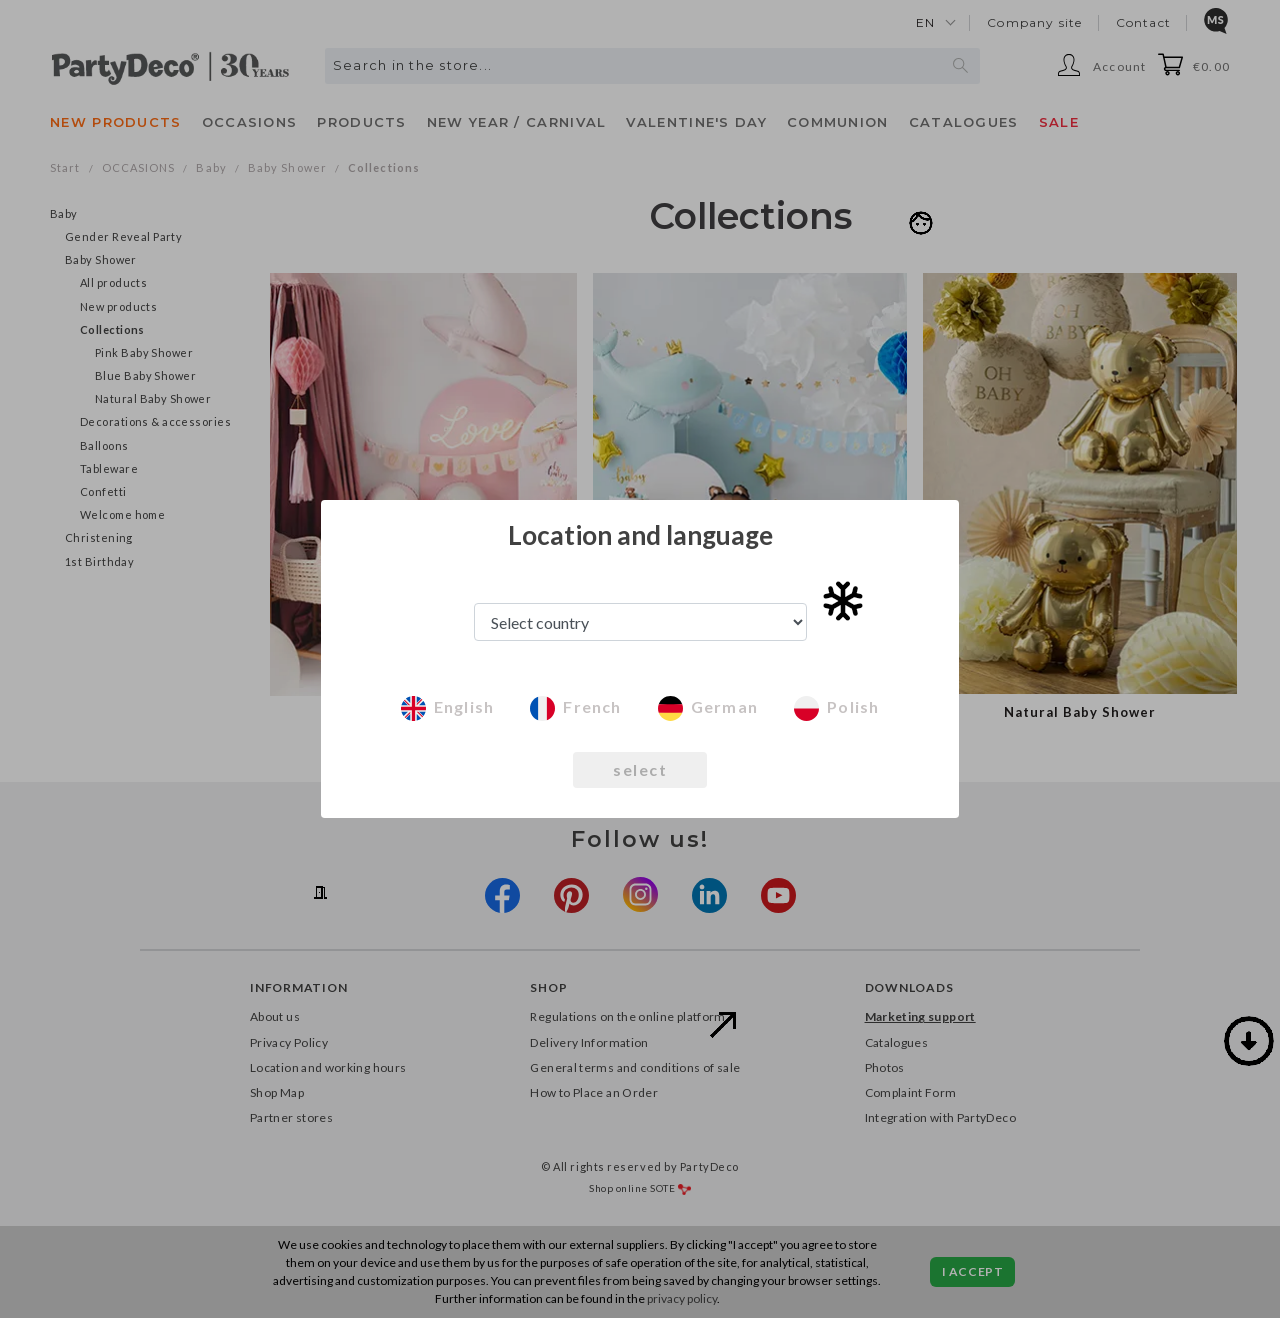 The image size is (1280, 1318). Describe the element at coordinates (724, 1024) in the screenshot. I see `navigate to external link` at that location.